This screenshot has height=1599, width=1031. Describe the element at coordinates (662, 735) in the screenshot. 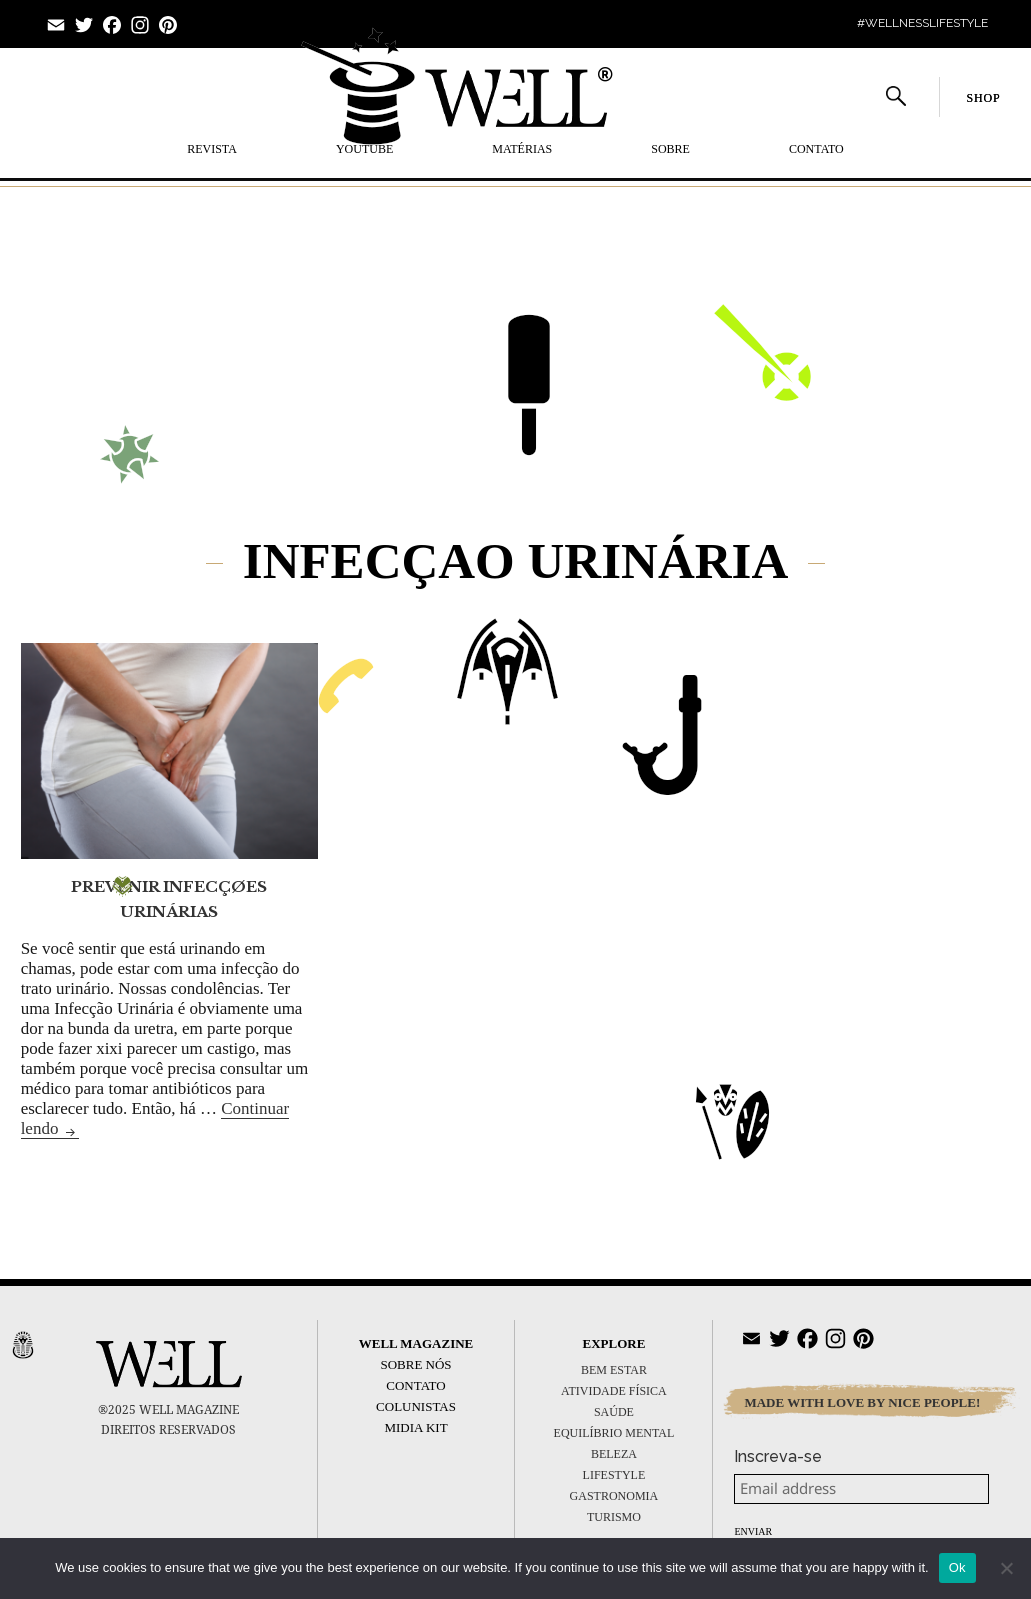

I see `access snorkeling or diving activities` at that location.